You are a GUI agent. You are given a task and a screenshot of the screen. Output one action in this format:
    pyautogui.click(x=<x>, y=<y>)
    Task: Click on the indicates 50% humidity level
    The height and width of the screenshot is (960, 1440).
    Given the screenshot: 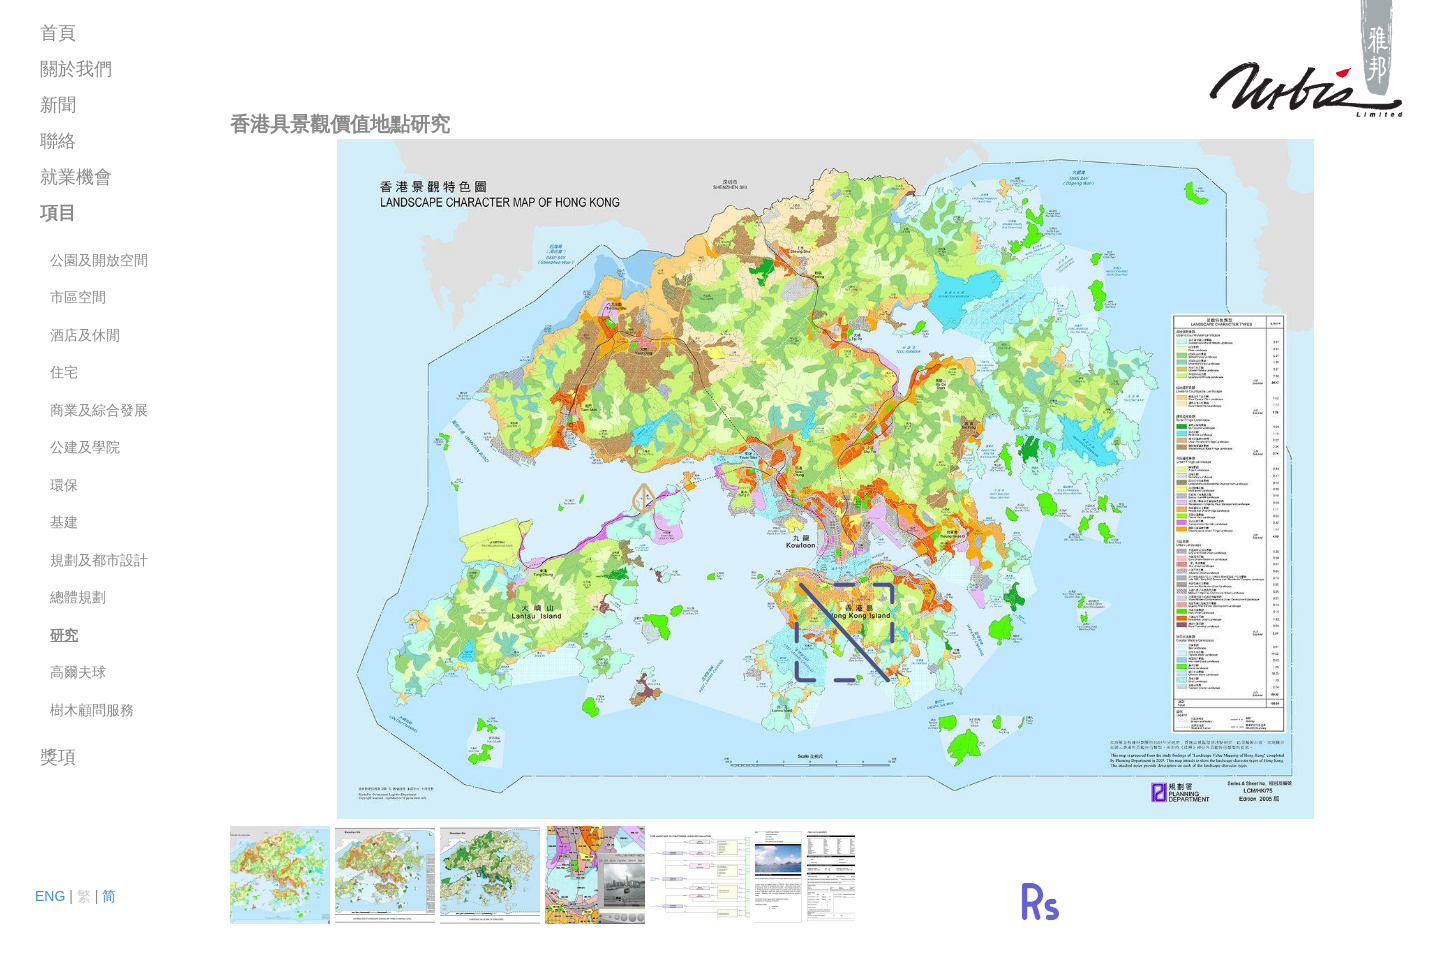 What is the action you would take?
    pyautogui.click(x=644, y=498)
    